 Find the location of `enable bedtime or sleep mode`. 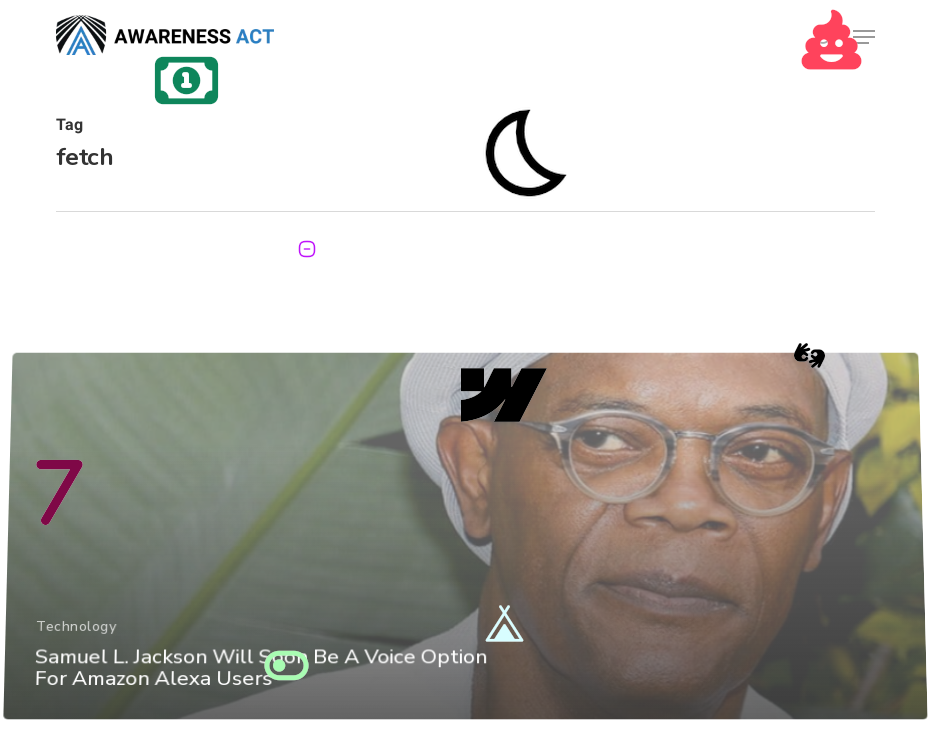

enable bedtime or sleep mode is located at coordinates (529, 153).